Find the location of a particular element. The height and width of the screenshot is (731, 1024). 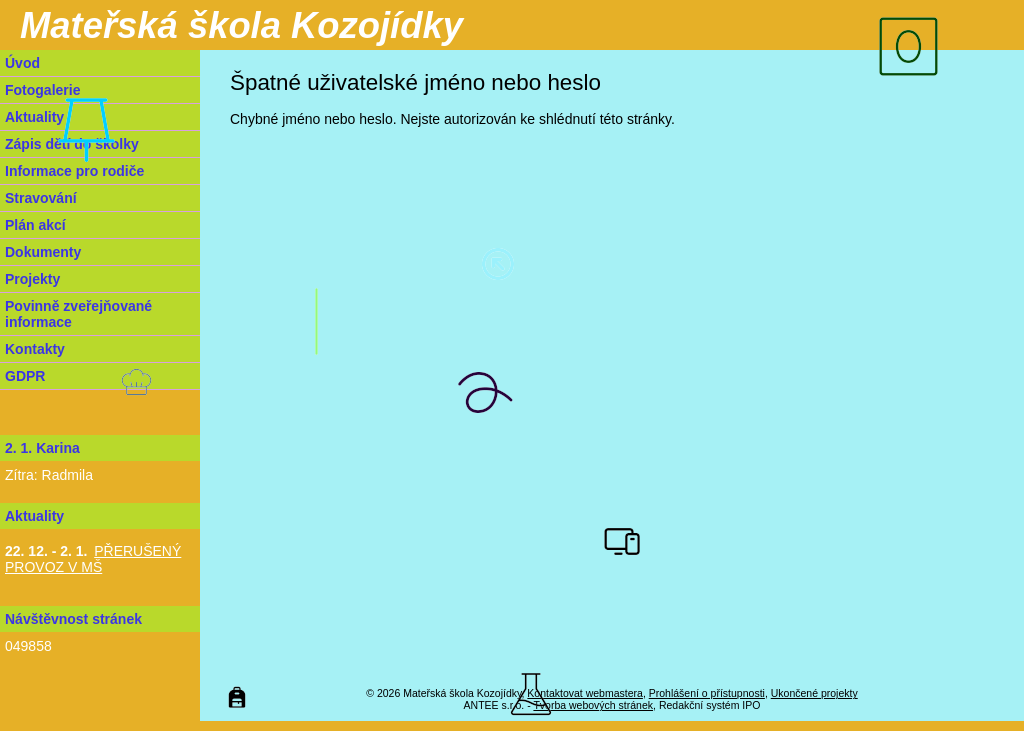

represents the number zero in a numeric input or display is located at coordinates (908, 46).